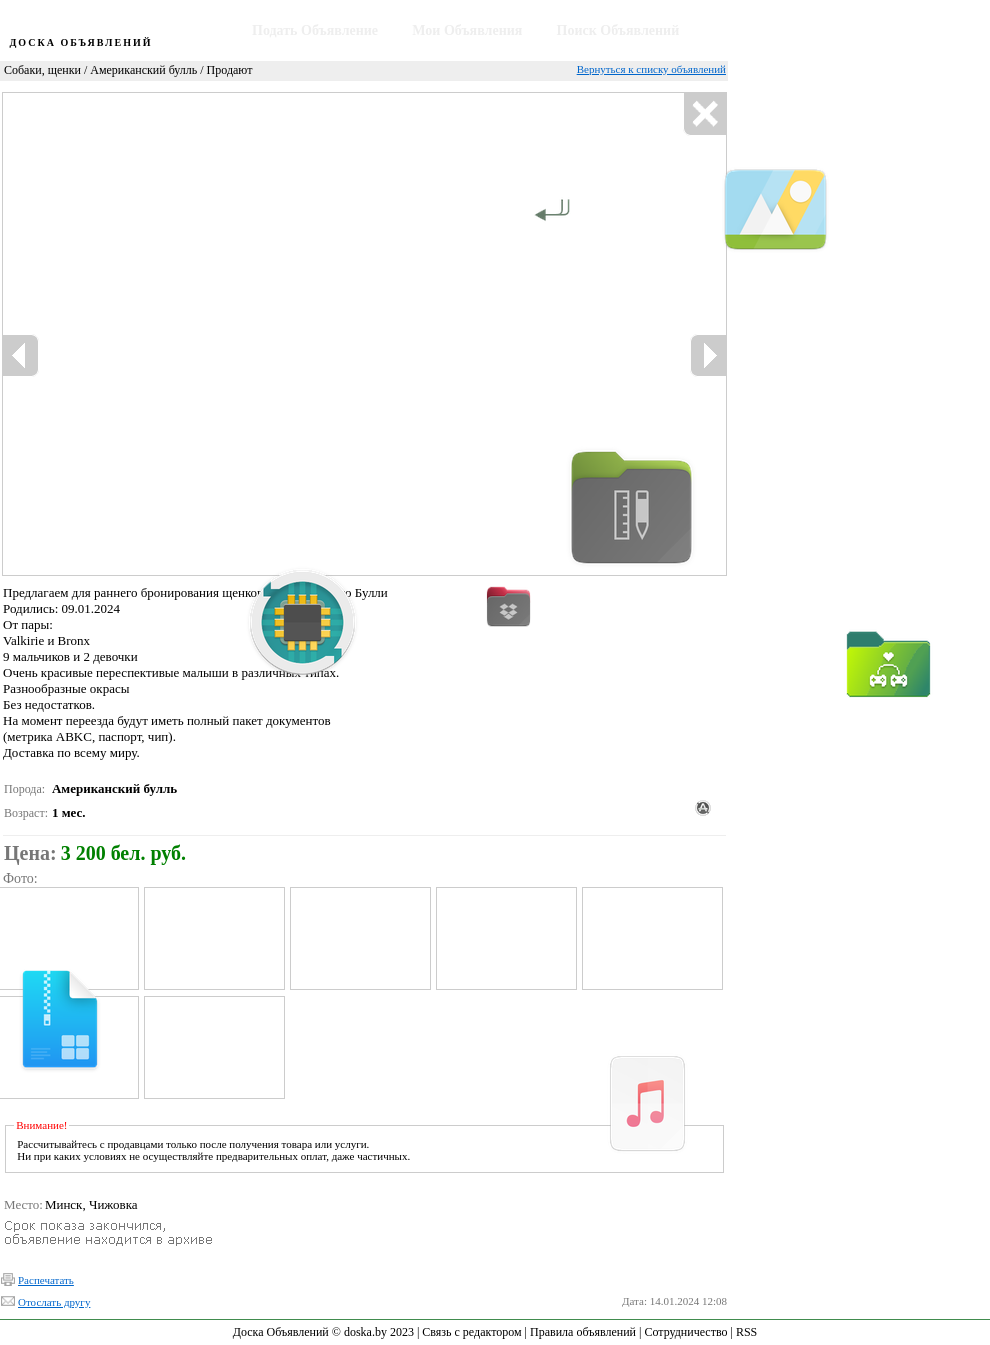 The height and width of the screenshot is (1345, 990). What do you see at coordinates (60, 1021) in the screenshot?
I see `windows imaging format archive file` at bounding box center [60, 1021].